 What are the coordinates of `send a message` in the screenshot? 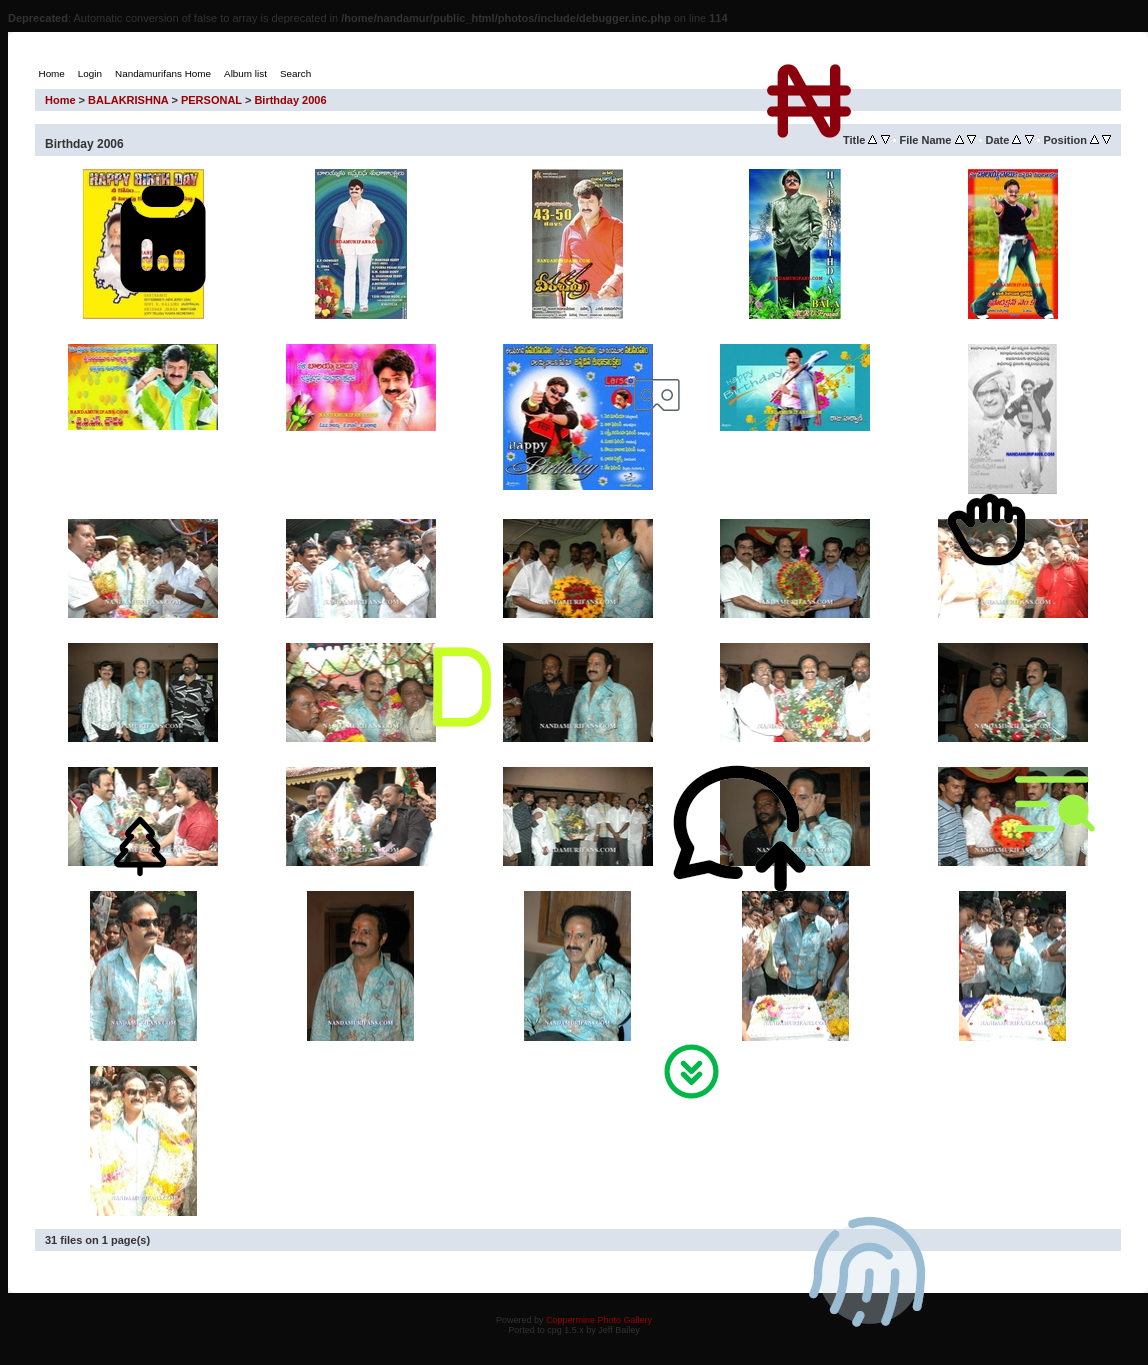 It's located at (736, 822).